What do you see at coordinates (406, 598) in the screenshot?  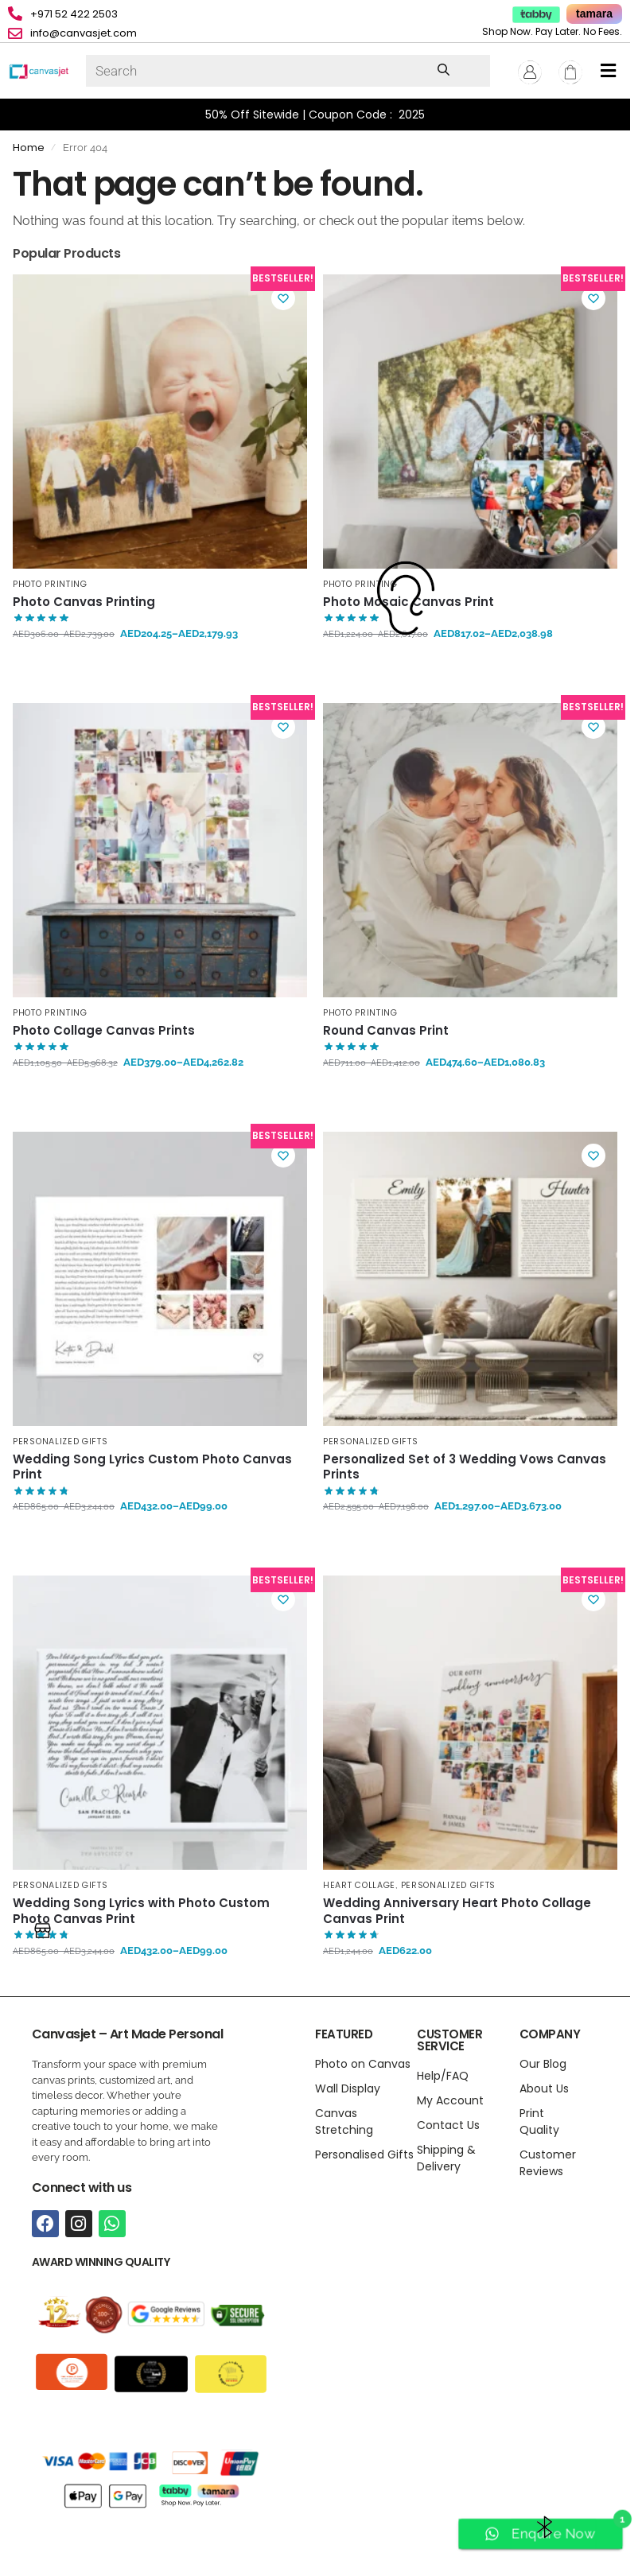 I see `access audio or sound settings` at bounding box center [406, 598].